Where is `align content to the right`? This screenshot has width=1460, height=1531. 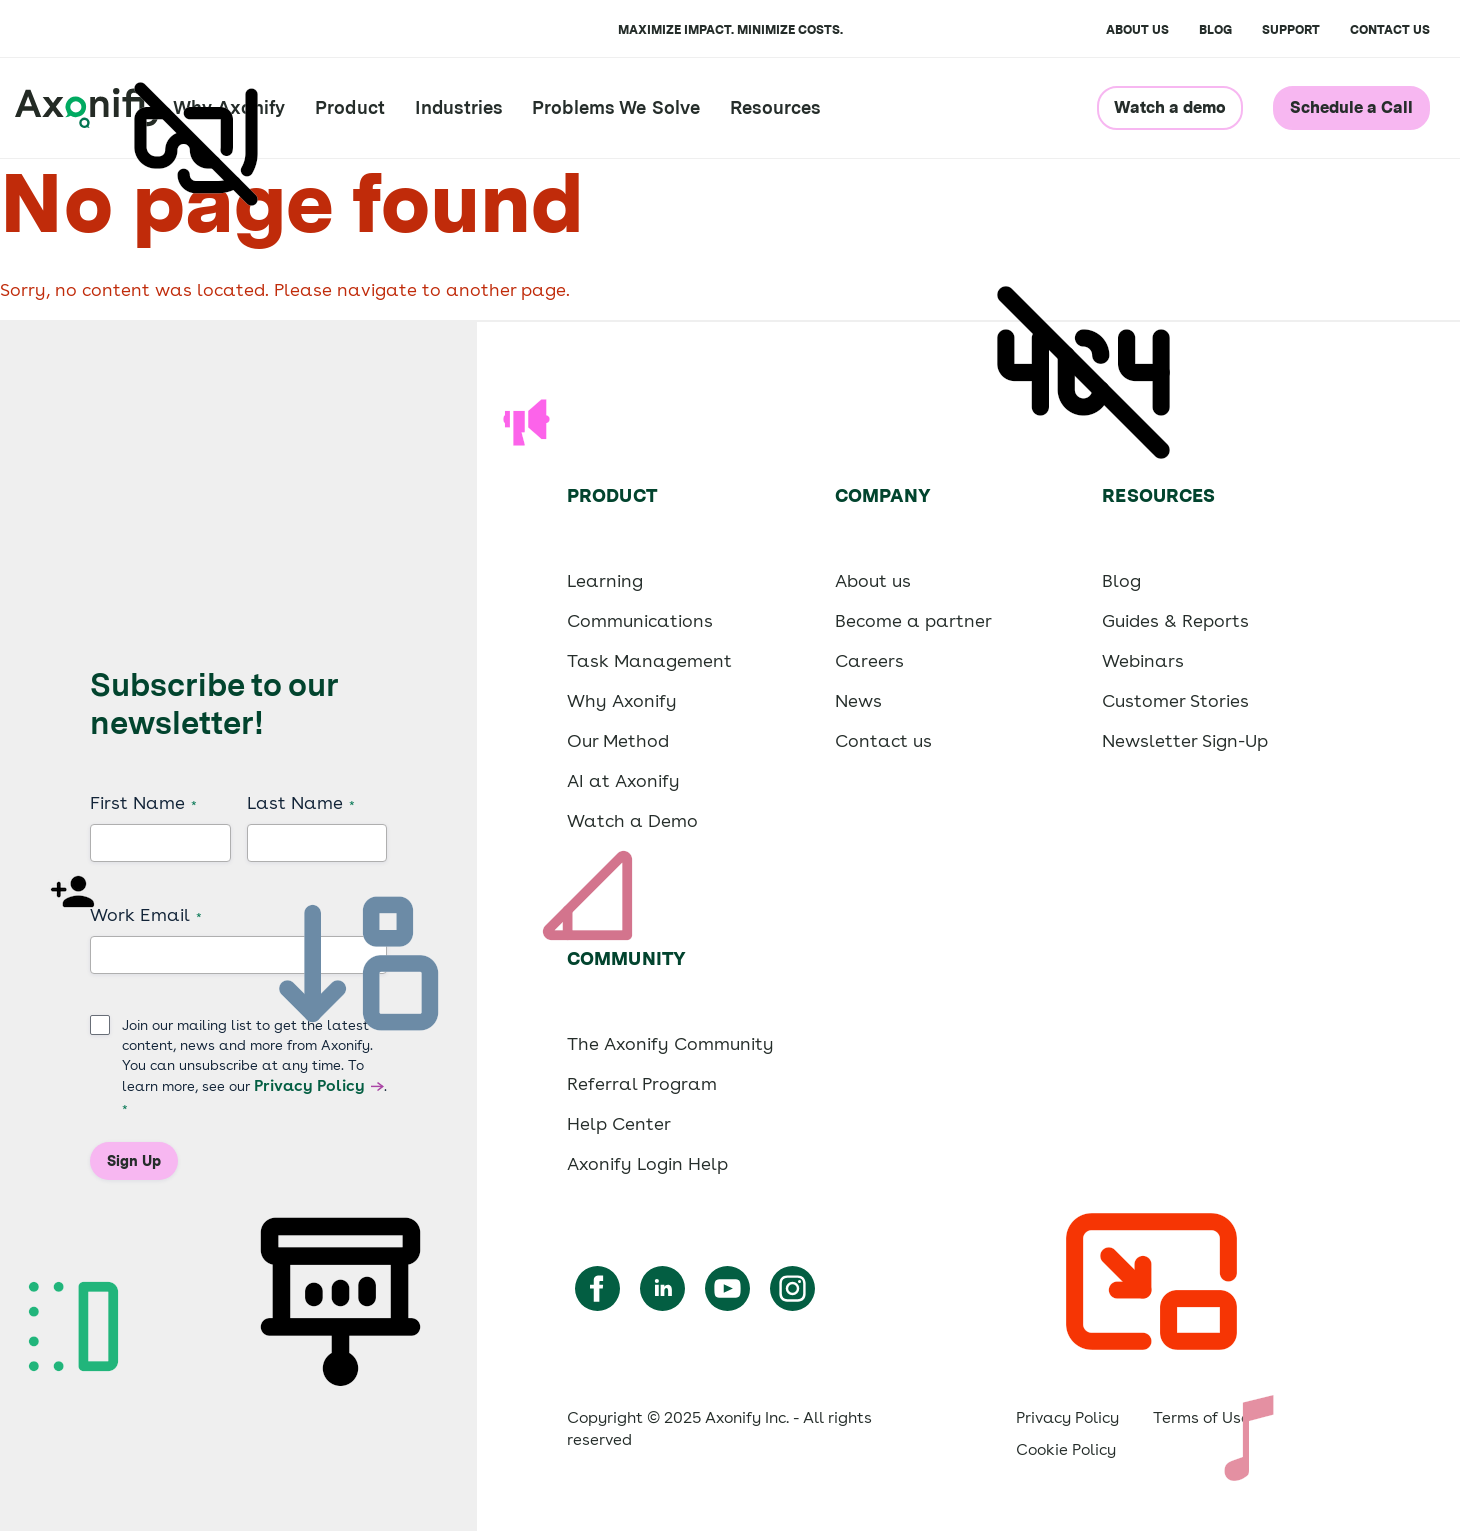
align content to the right is located at coordinates (73, 1326).